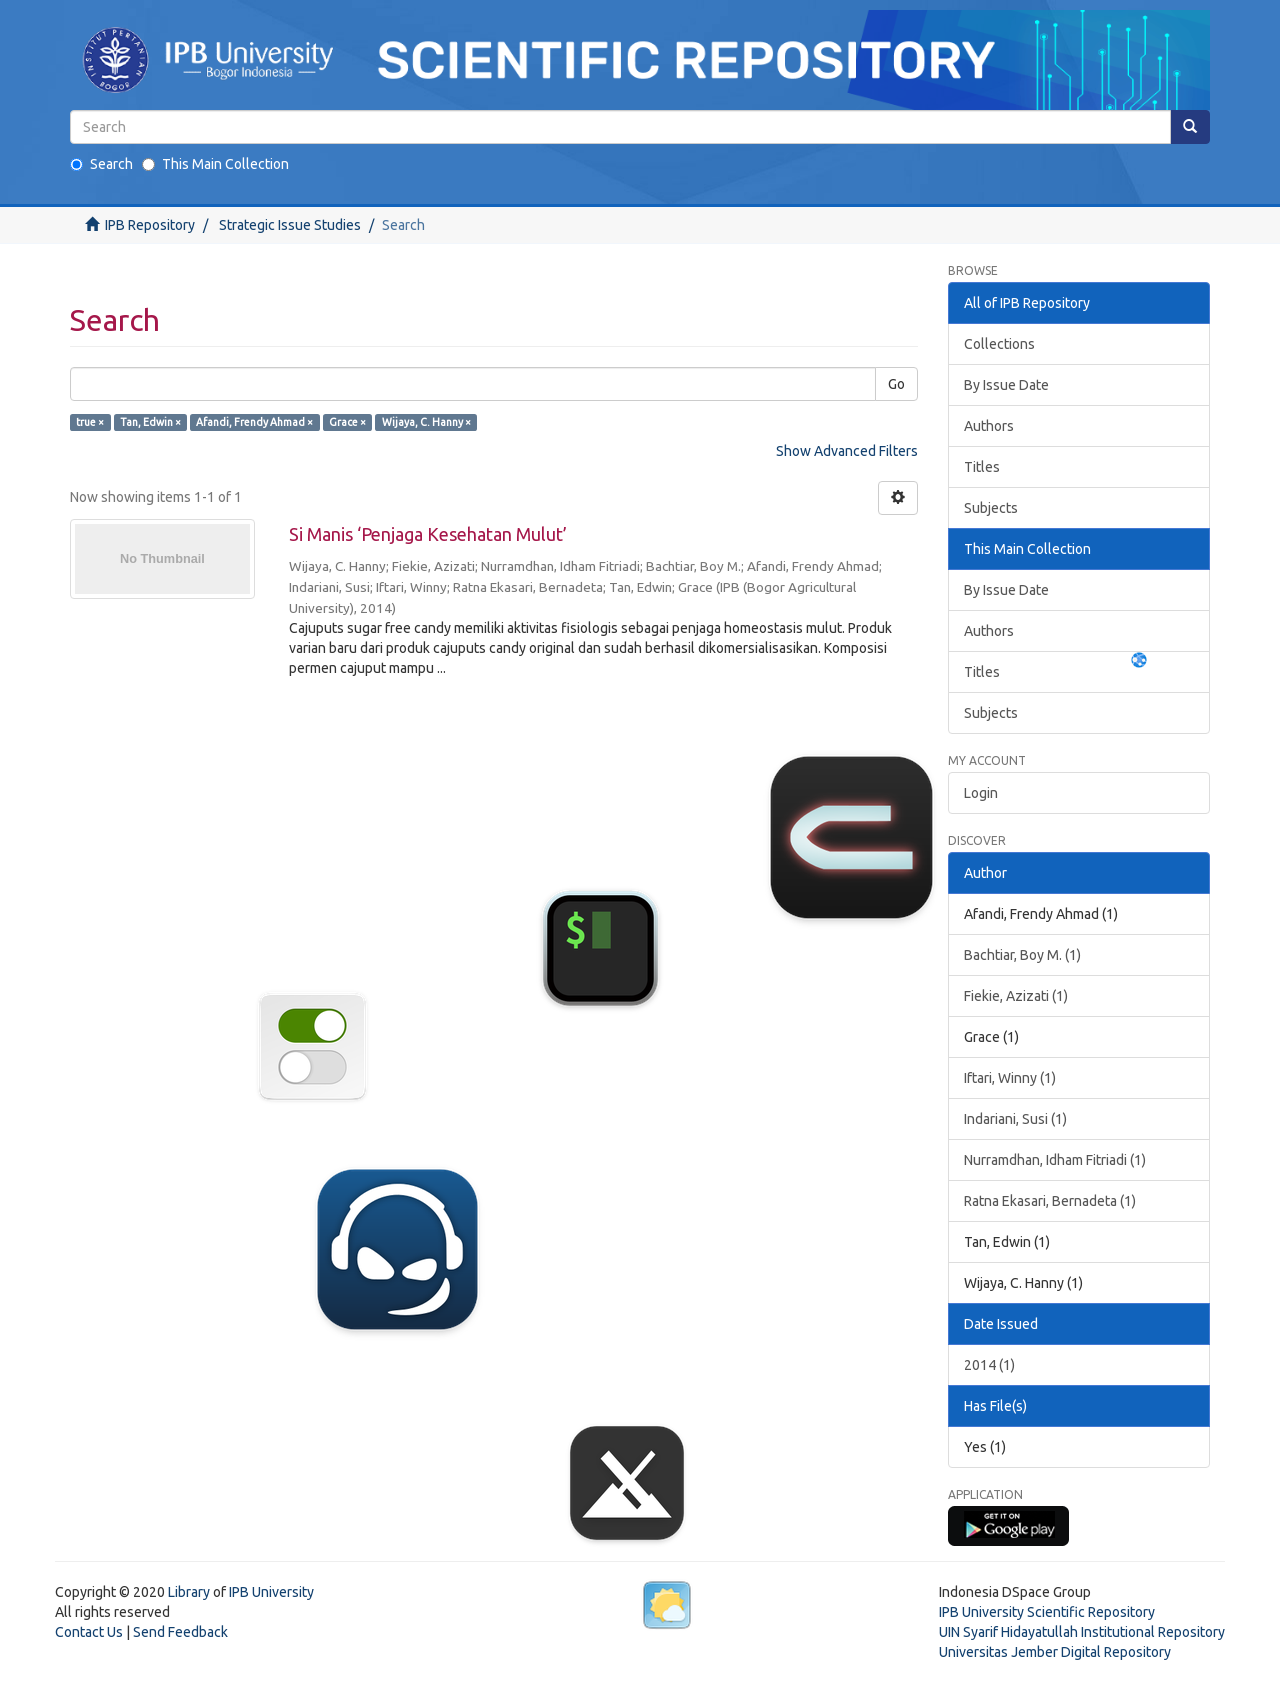  Describe the element at coordinates (312, 1046) in the screenshot. I see `open gnome tweaks to customize desktop settings` at that location.